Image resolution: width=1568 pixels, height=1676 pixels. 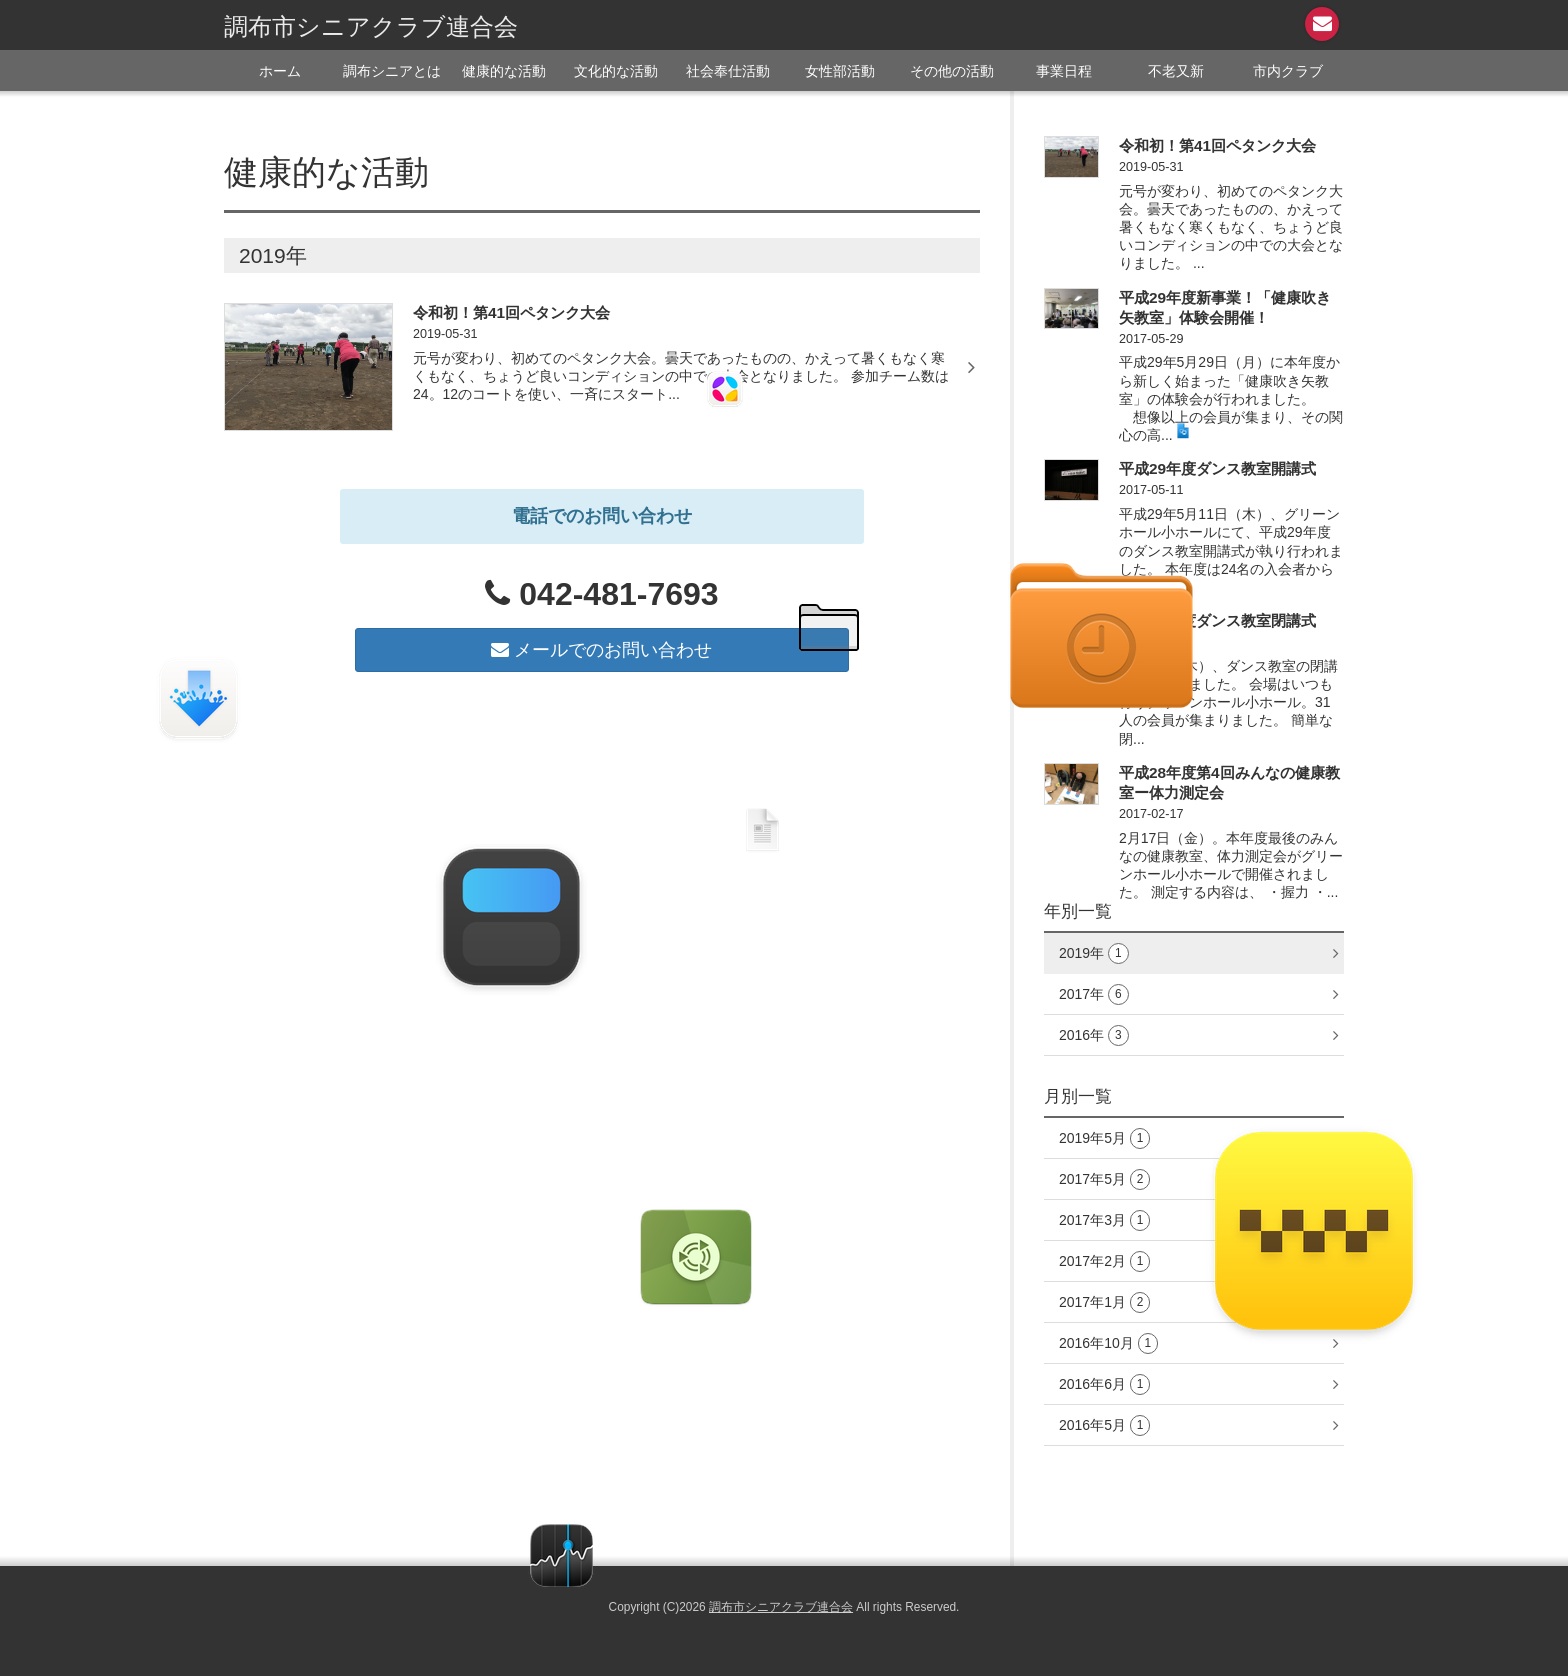 I want to click on adjust desktop activity and workspace settings, so click(x=511, y=919).